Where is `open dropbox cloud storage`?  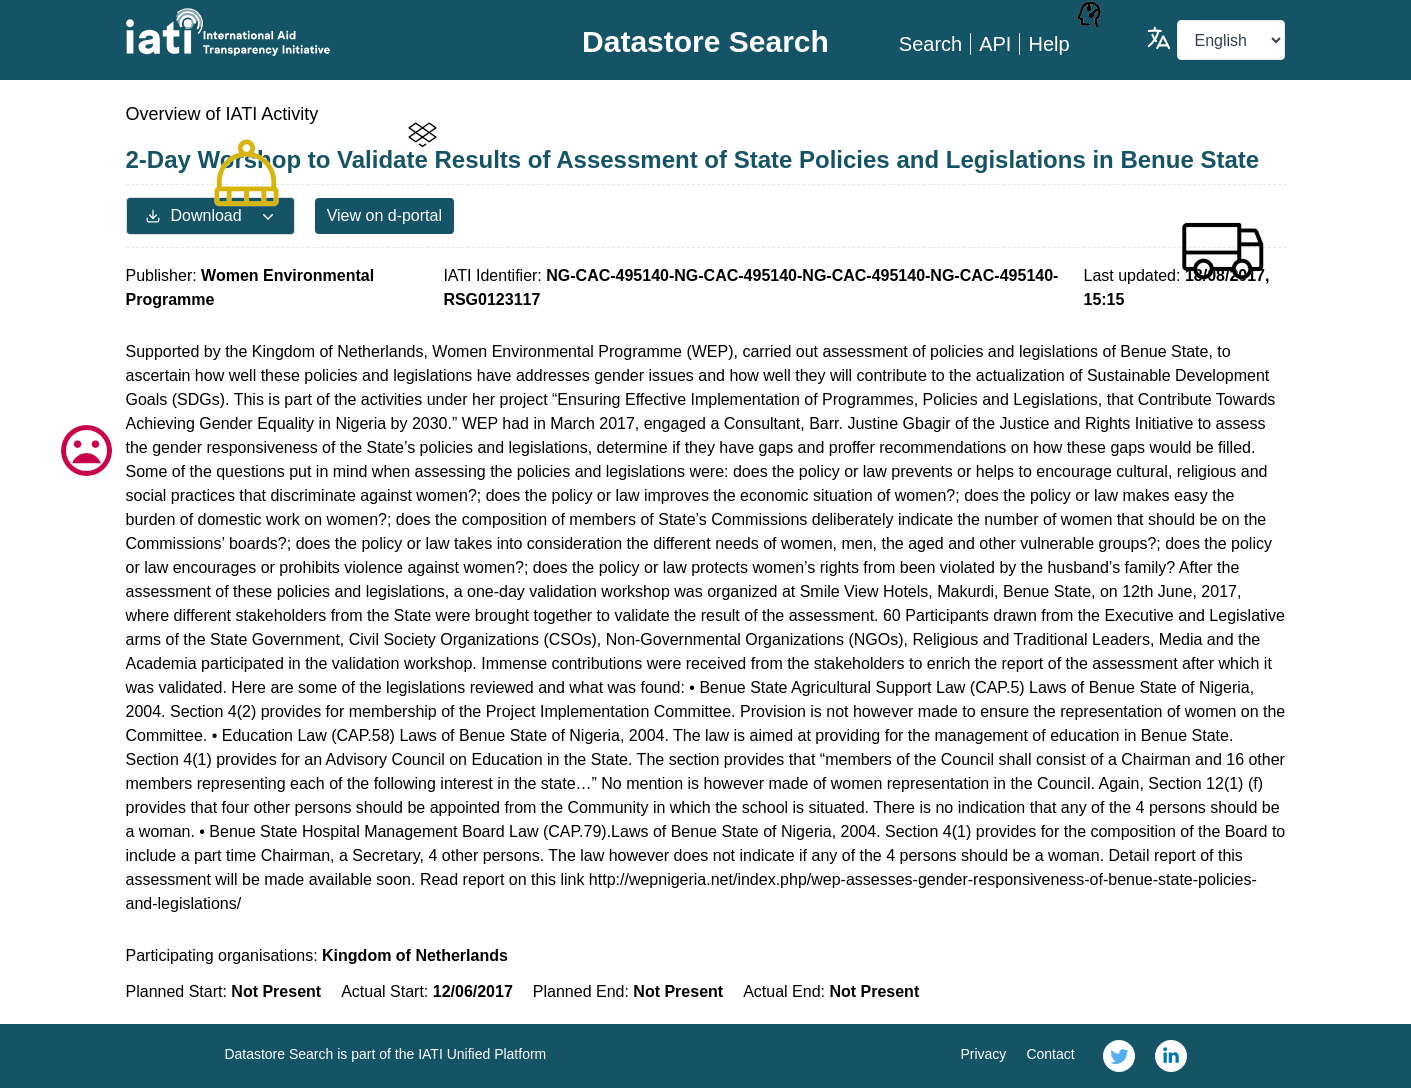
open dropbox cloud storage is located at coordinates (422, 133).